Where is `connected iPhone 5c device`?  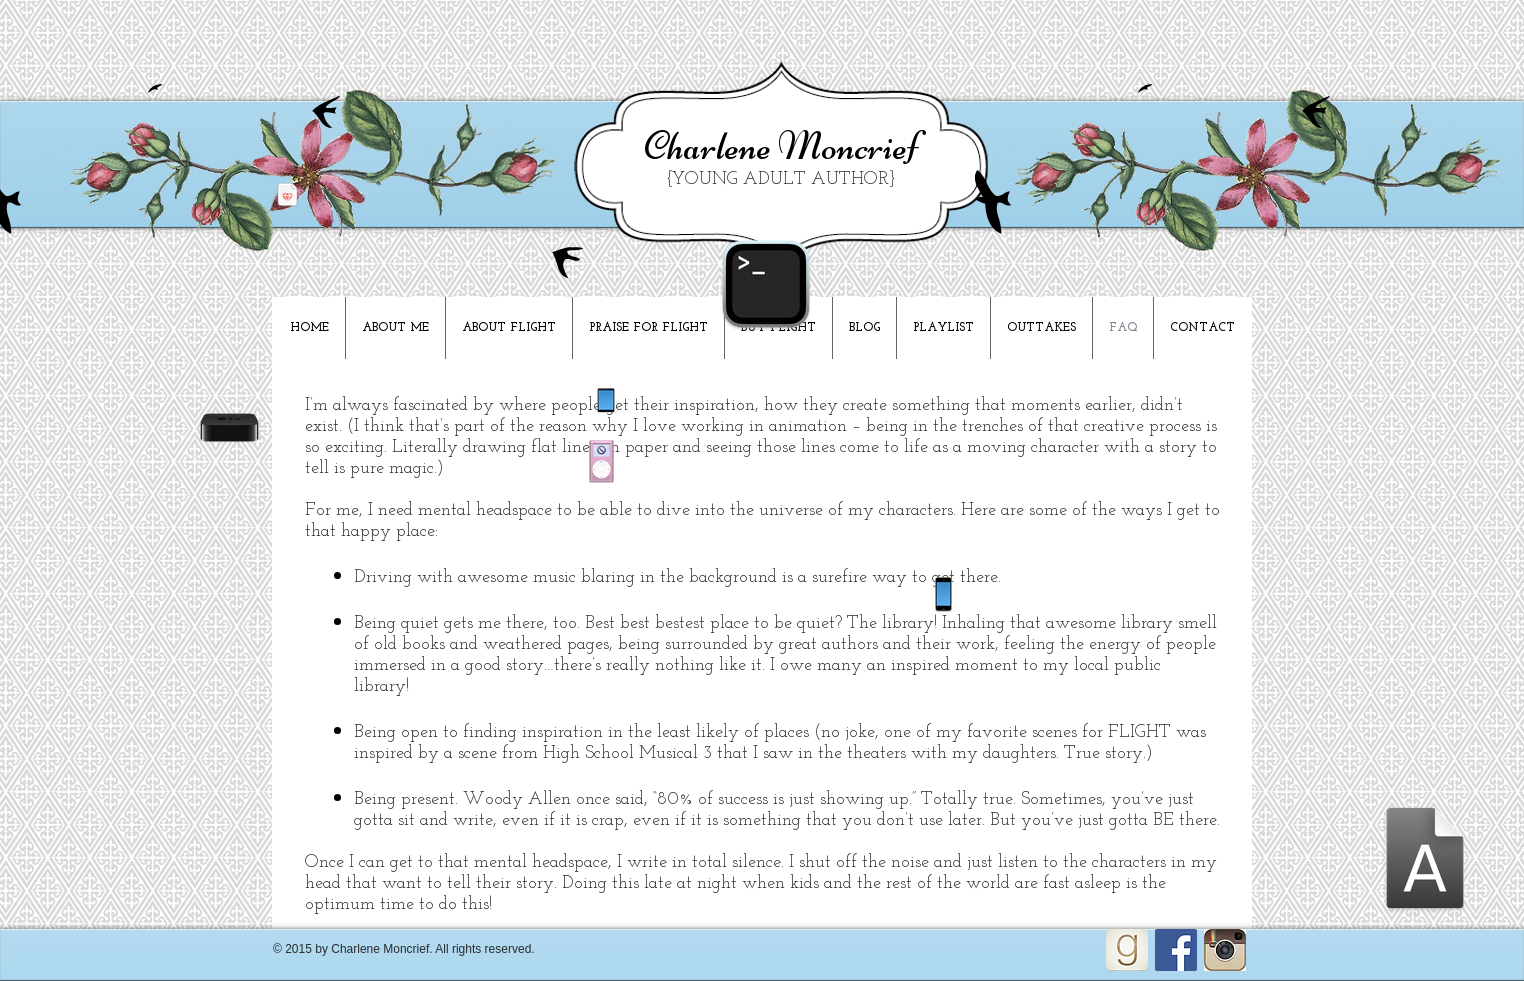
connected iPhone 5c device is located at coordinates (943, 594).